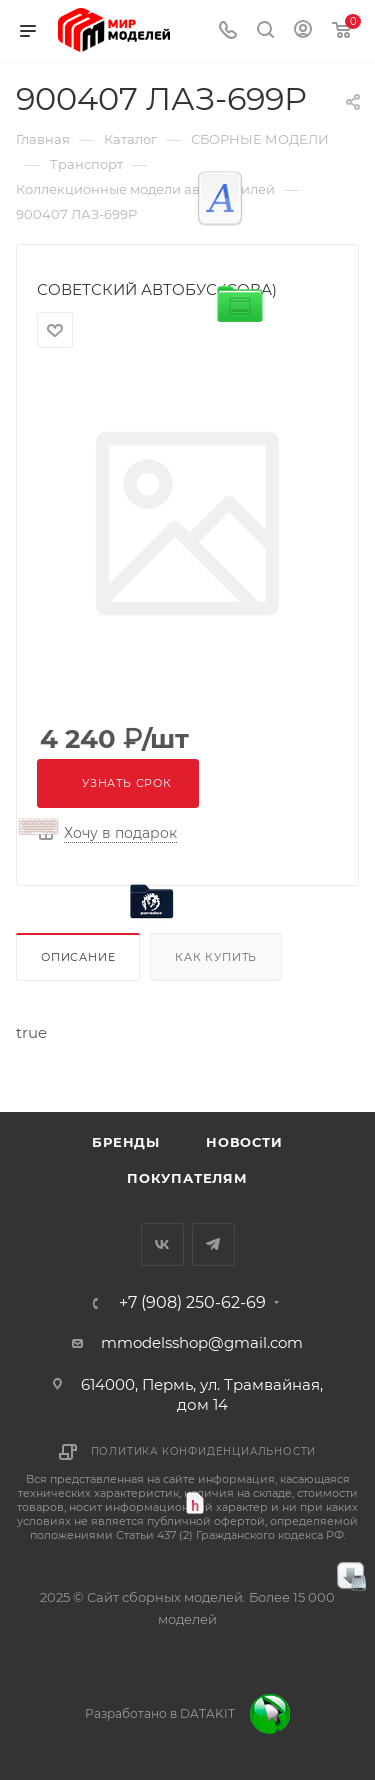  What do you see at coordinates (240, 304) in the screenshot?
I see `open desktop folder` at bounding box center [240, 304].